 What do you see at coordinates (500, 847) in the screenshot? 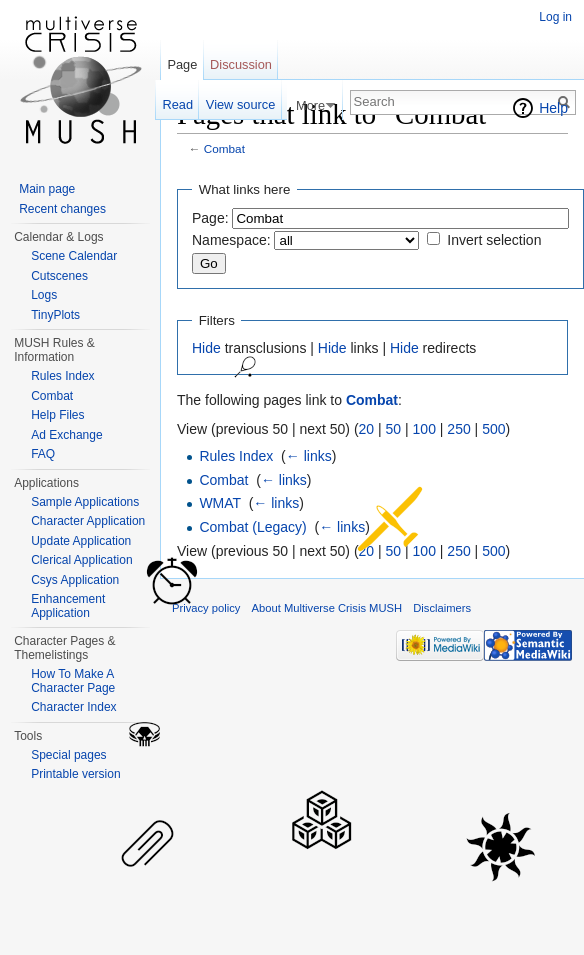
I see `toggle light mode or daytime theme` at bounding box center [500, 847].